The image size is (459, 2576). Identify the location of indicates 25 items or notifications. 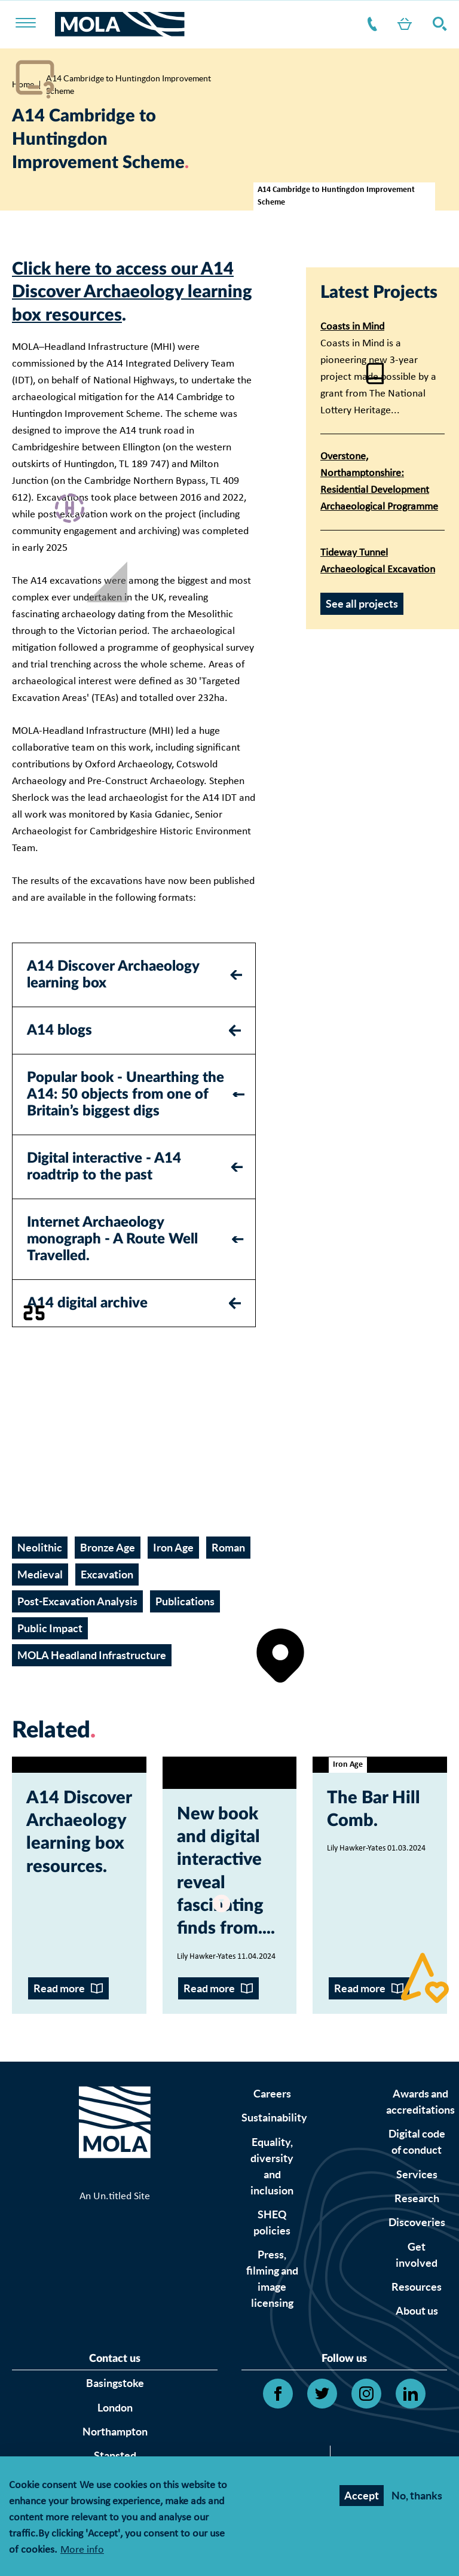
(34, 1313).